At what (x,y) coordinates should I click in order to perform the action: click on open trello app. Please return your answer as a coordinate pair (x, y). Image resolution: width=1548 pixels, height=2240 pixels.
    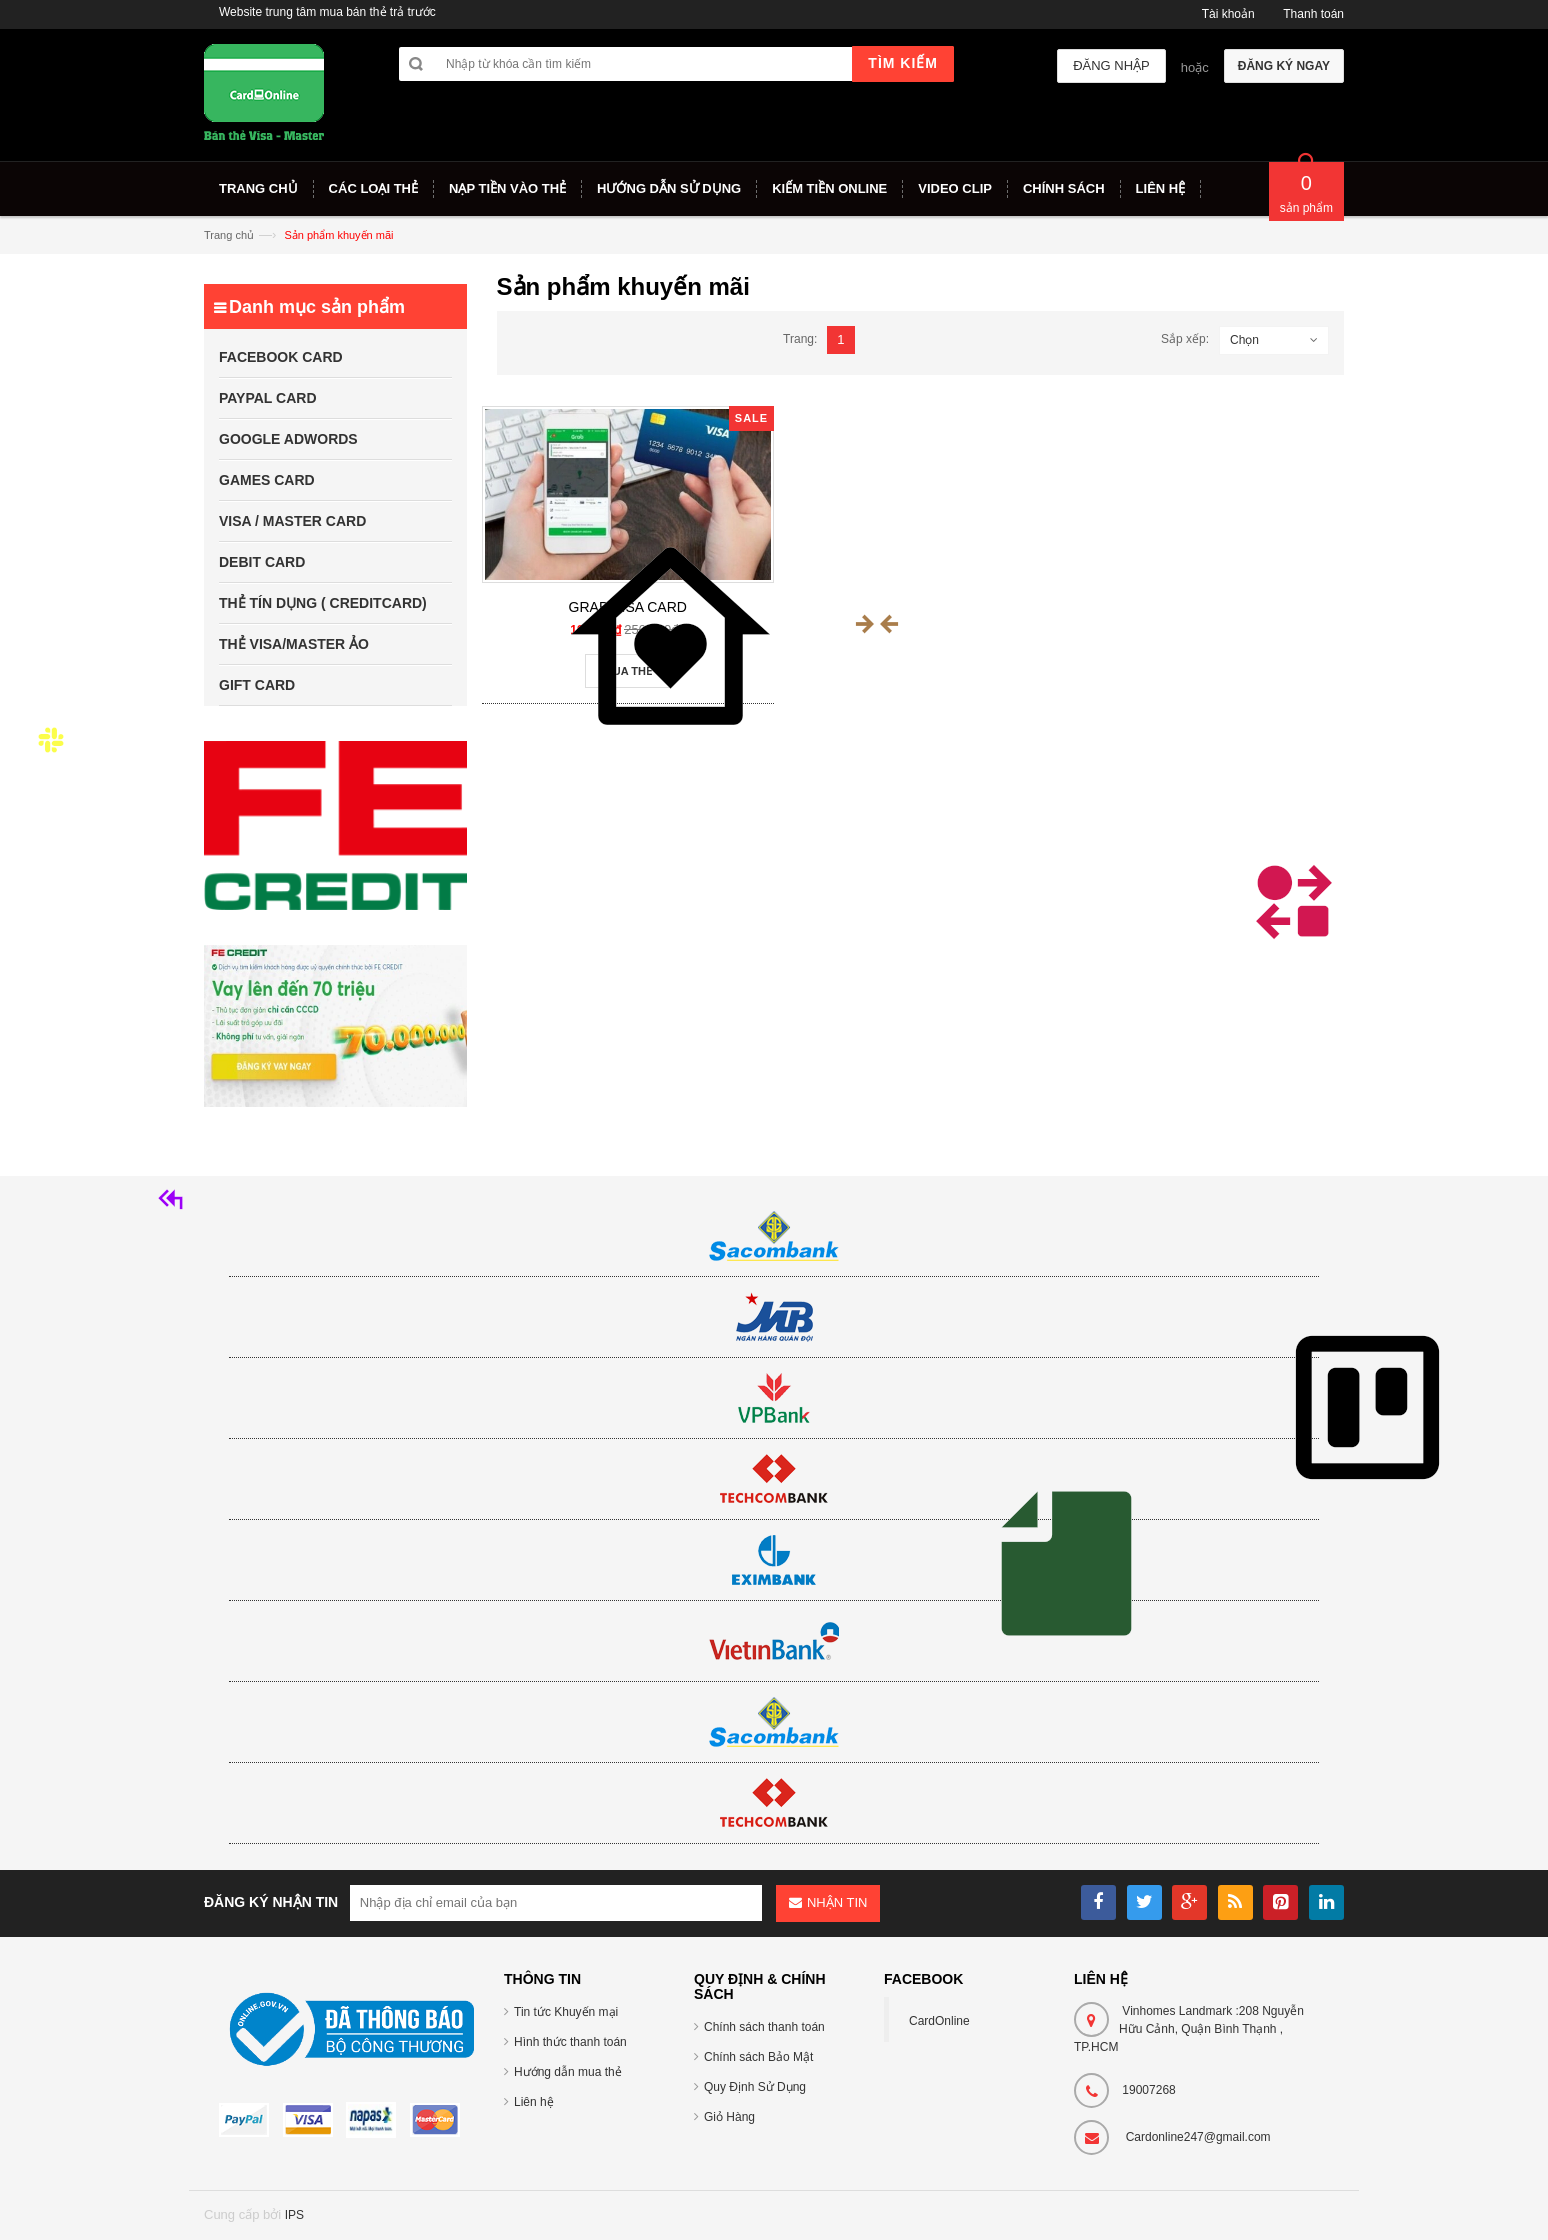
    Looking at the image, I should click on (1367, 1407).